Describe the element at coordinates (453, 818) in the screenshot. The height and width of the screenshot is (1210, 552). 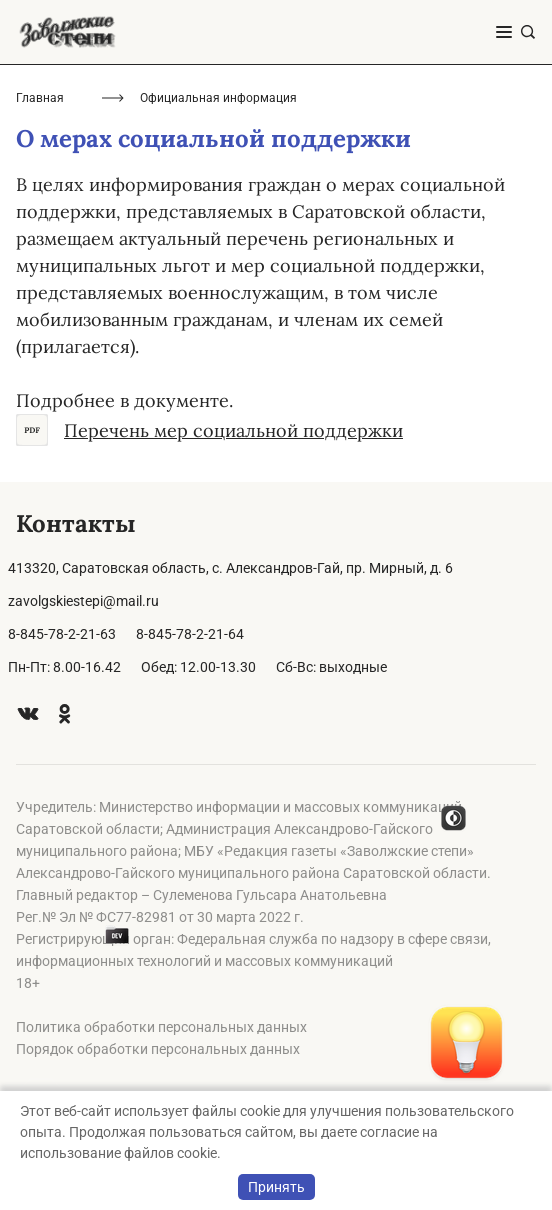
I see `access plasma desktop theme settings` at that location.